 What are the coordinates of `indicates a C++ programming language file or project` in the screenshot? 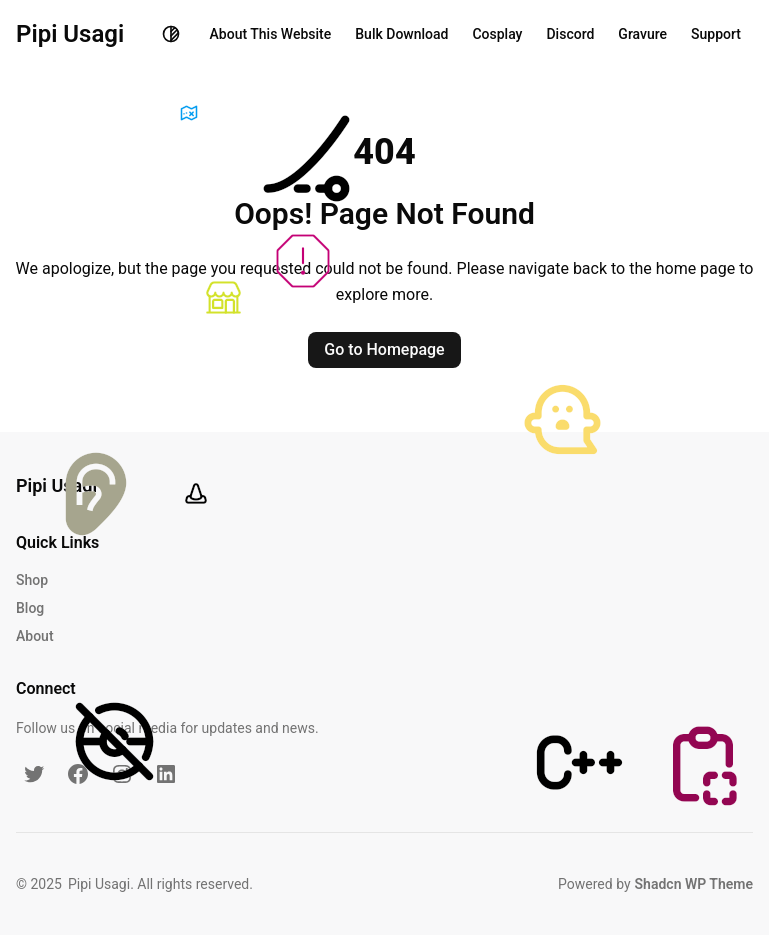 It's located at (579, 762).